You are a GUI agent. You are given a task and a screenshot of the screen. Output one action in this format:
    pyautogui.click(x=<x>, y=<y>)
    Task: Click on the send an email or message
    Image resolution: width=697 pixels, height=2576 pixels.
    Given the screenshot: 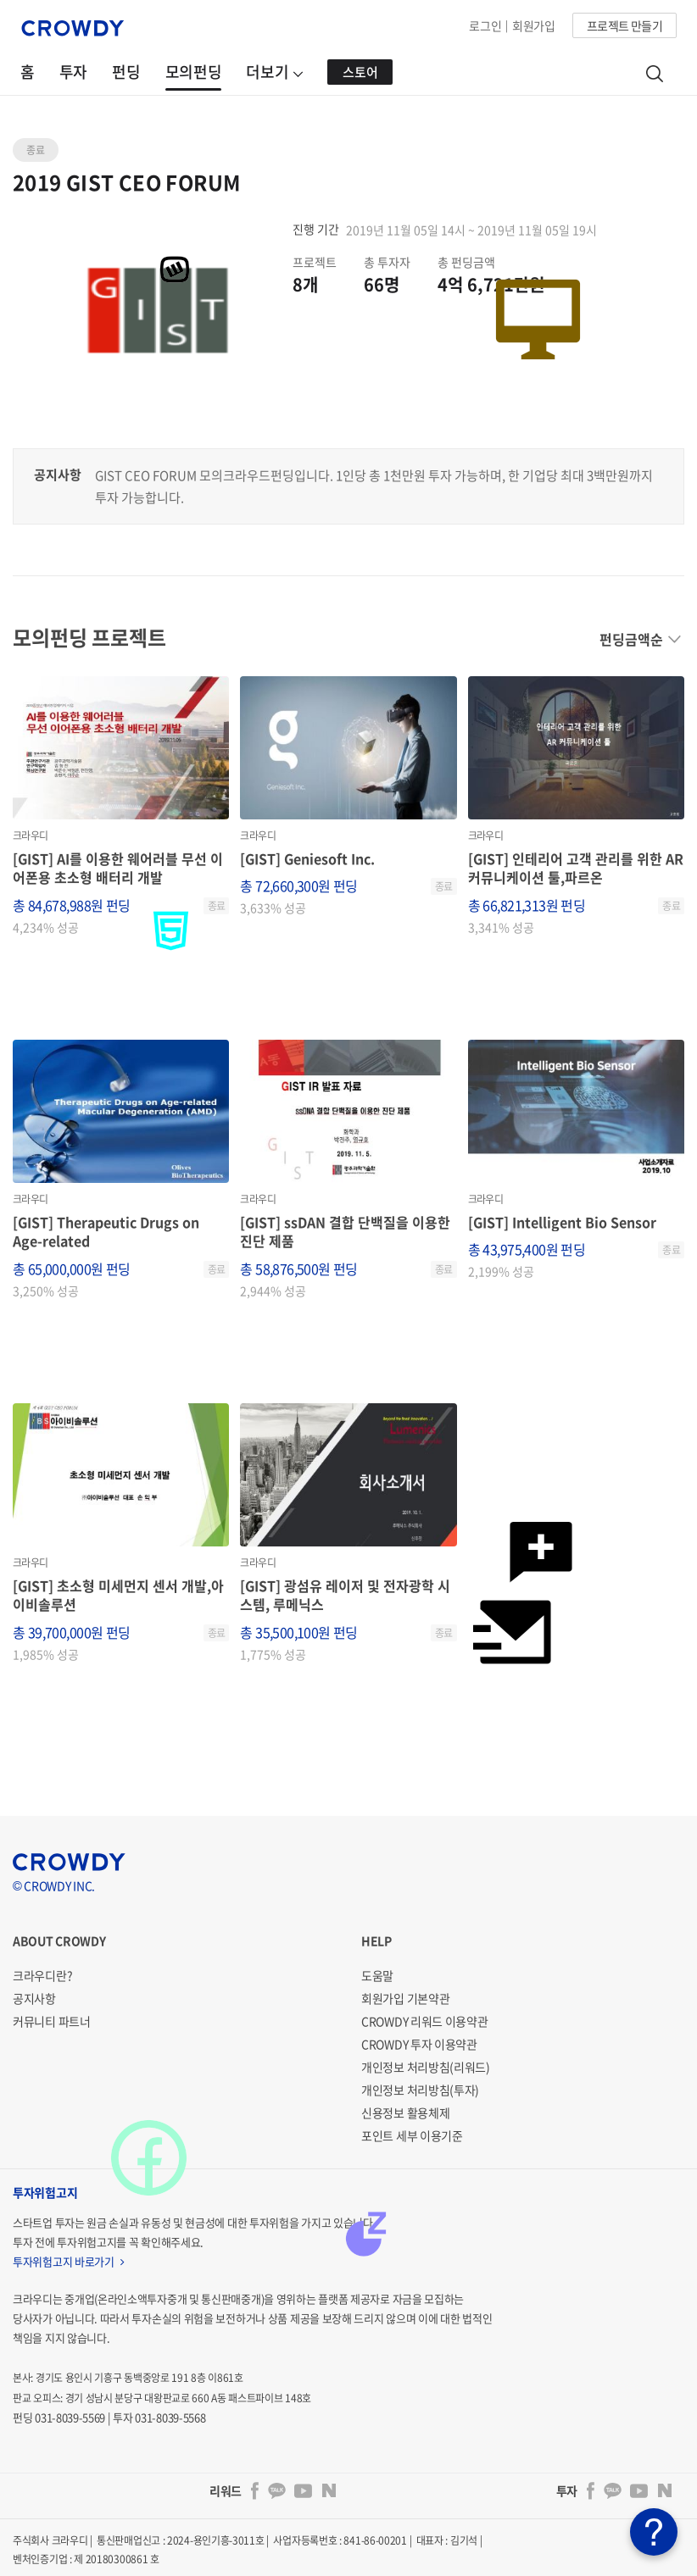 What is the action you would take?
    pyautogui.click(x=516, y=1632)
    